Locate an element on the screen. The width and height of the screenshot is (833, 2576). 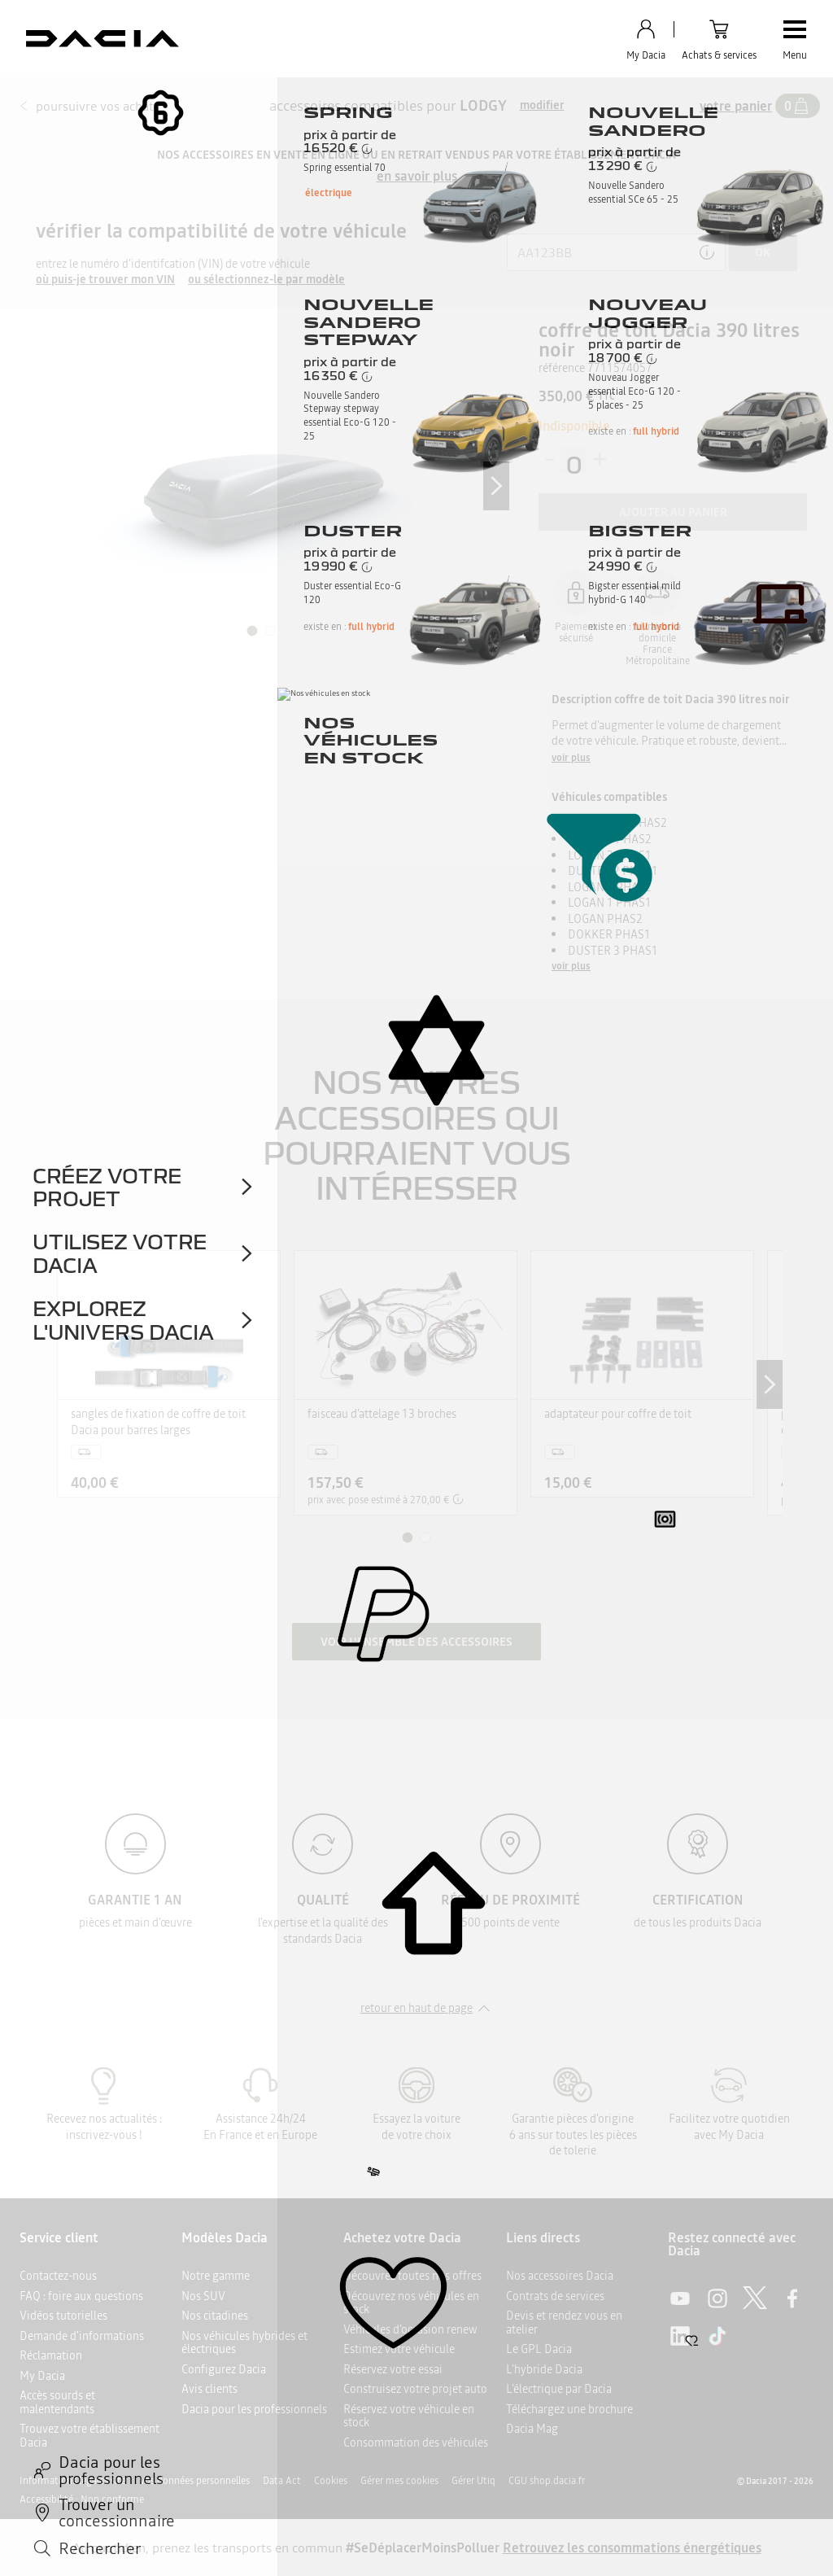
indicates lie-flat seat availability on flight is located at coordinates (373, 2171).